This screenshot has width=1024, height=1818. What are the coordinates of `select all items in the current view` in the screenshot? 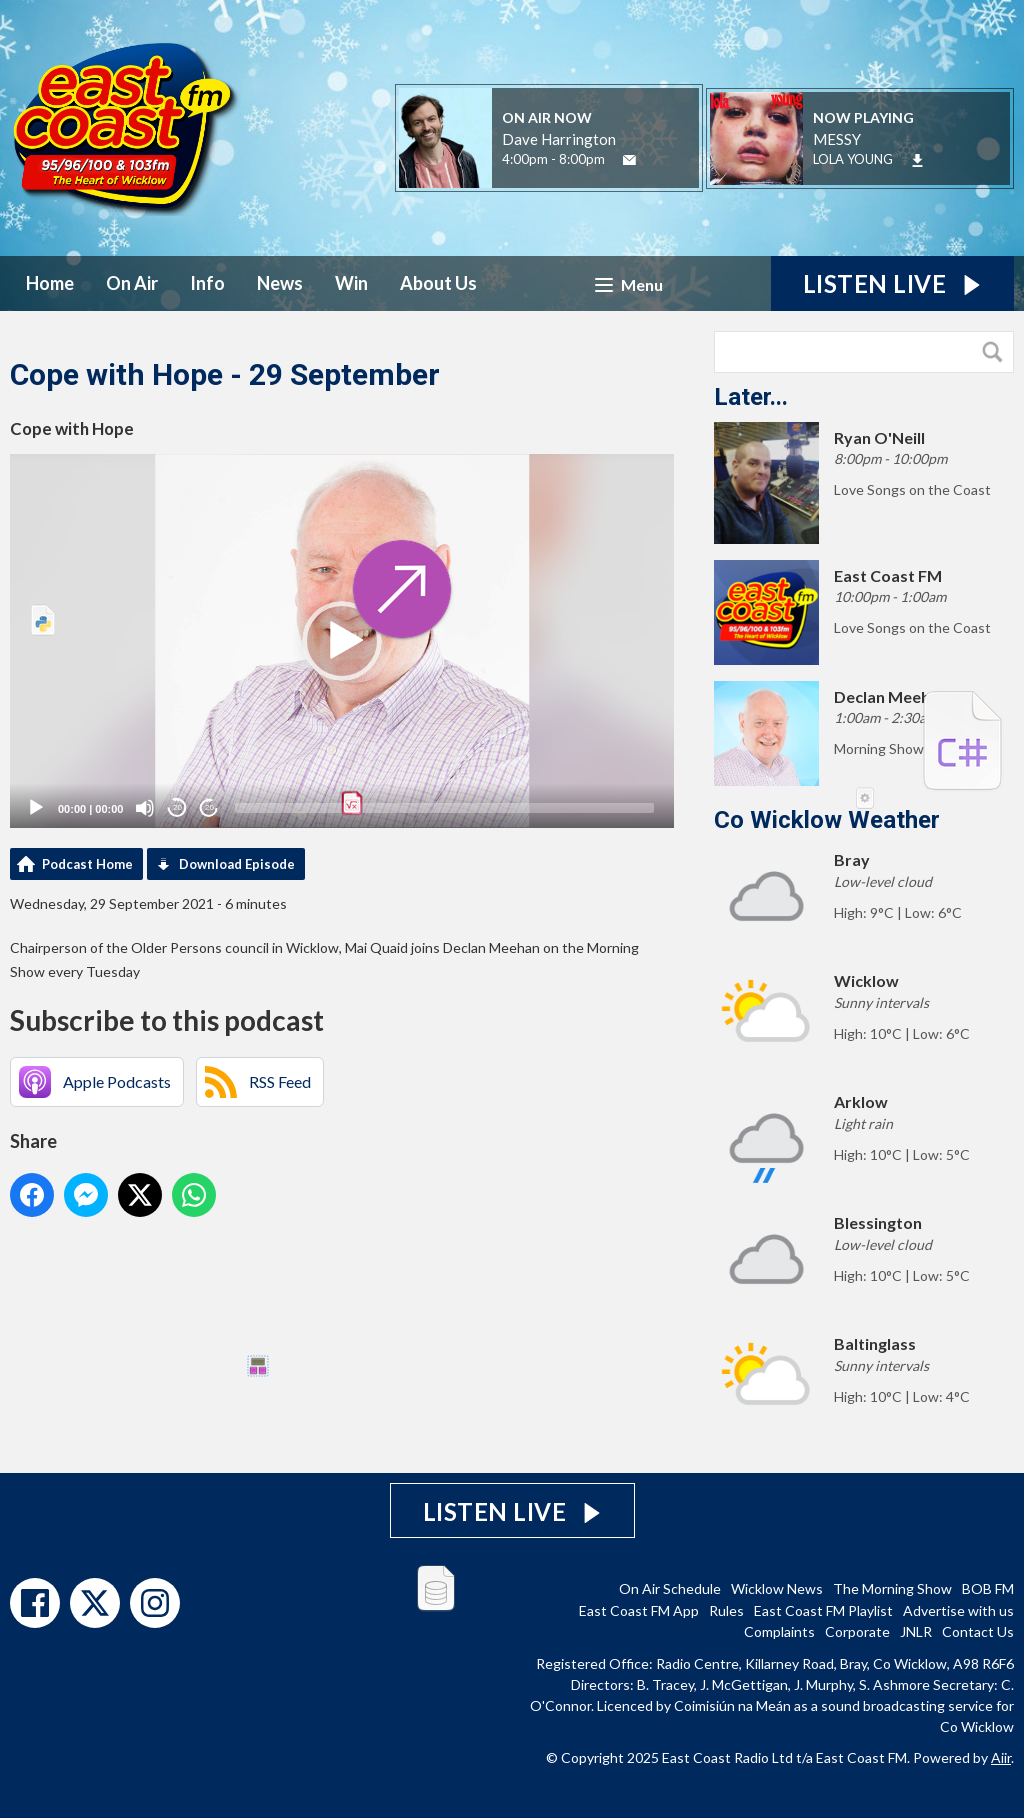 It's located at (258, 1366).